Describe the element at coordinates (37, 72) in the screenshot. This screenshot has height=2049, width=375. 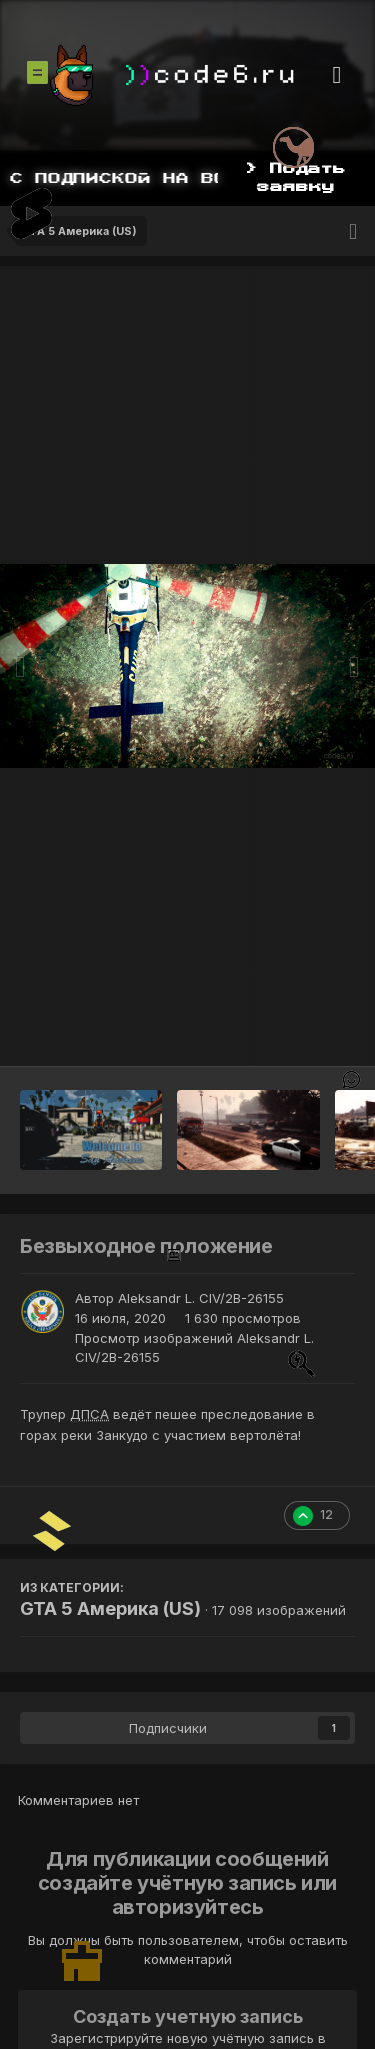
I see `view invoice or billing details` at that location.